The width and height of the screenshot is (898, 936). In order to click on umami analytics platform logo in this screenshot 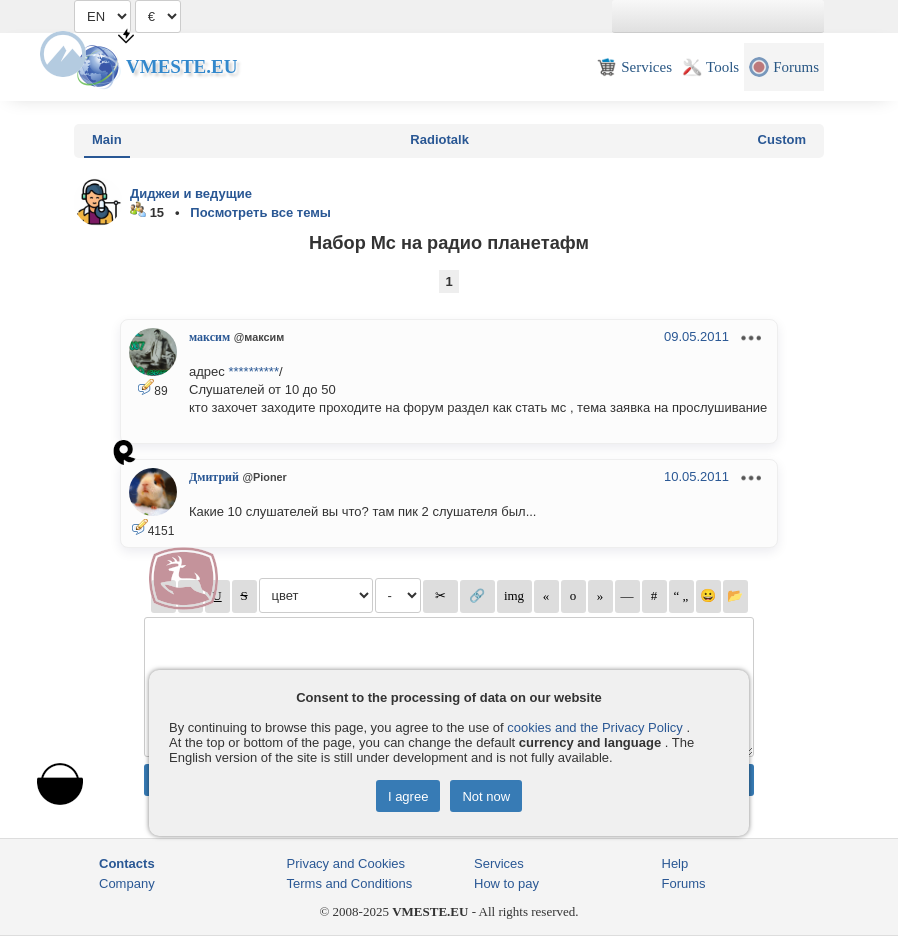, I will do `click(60, 784)`.